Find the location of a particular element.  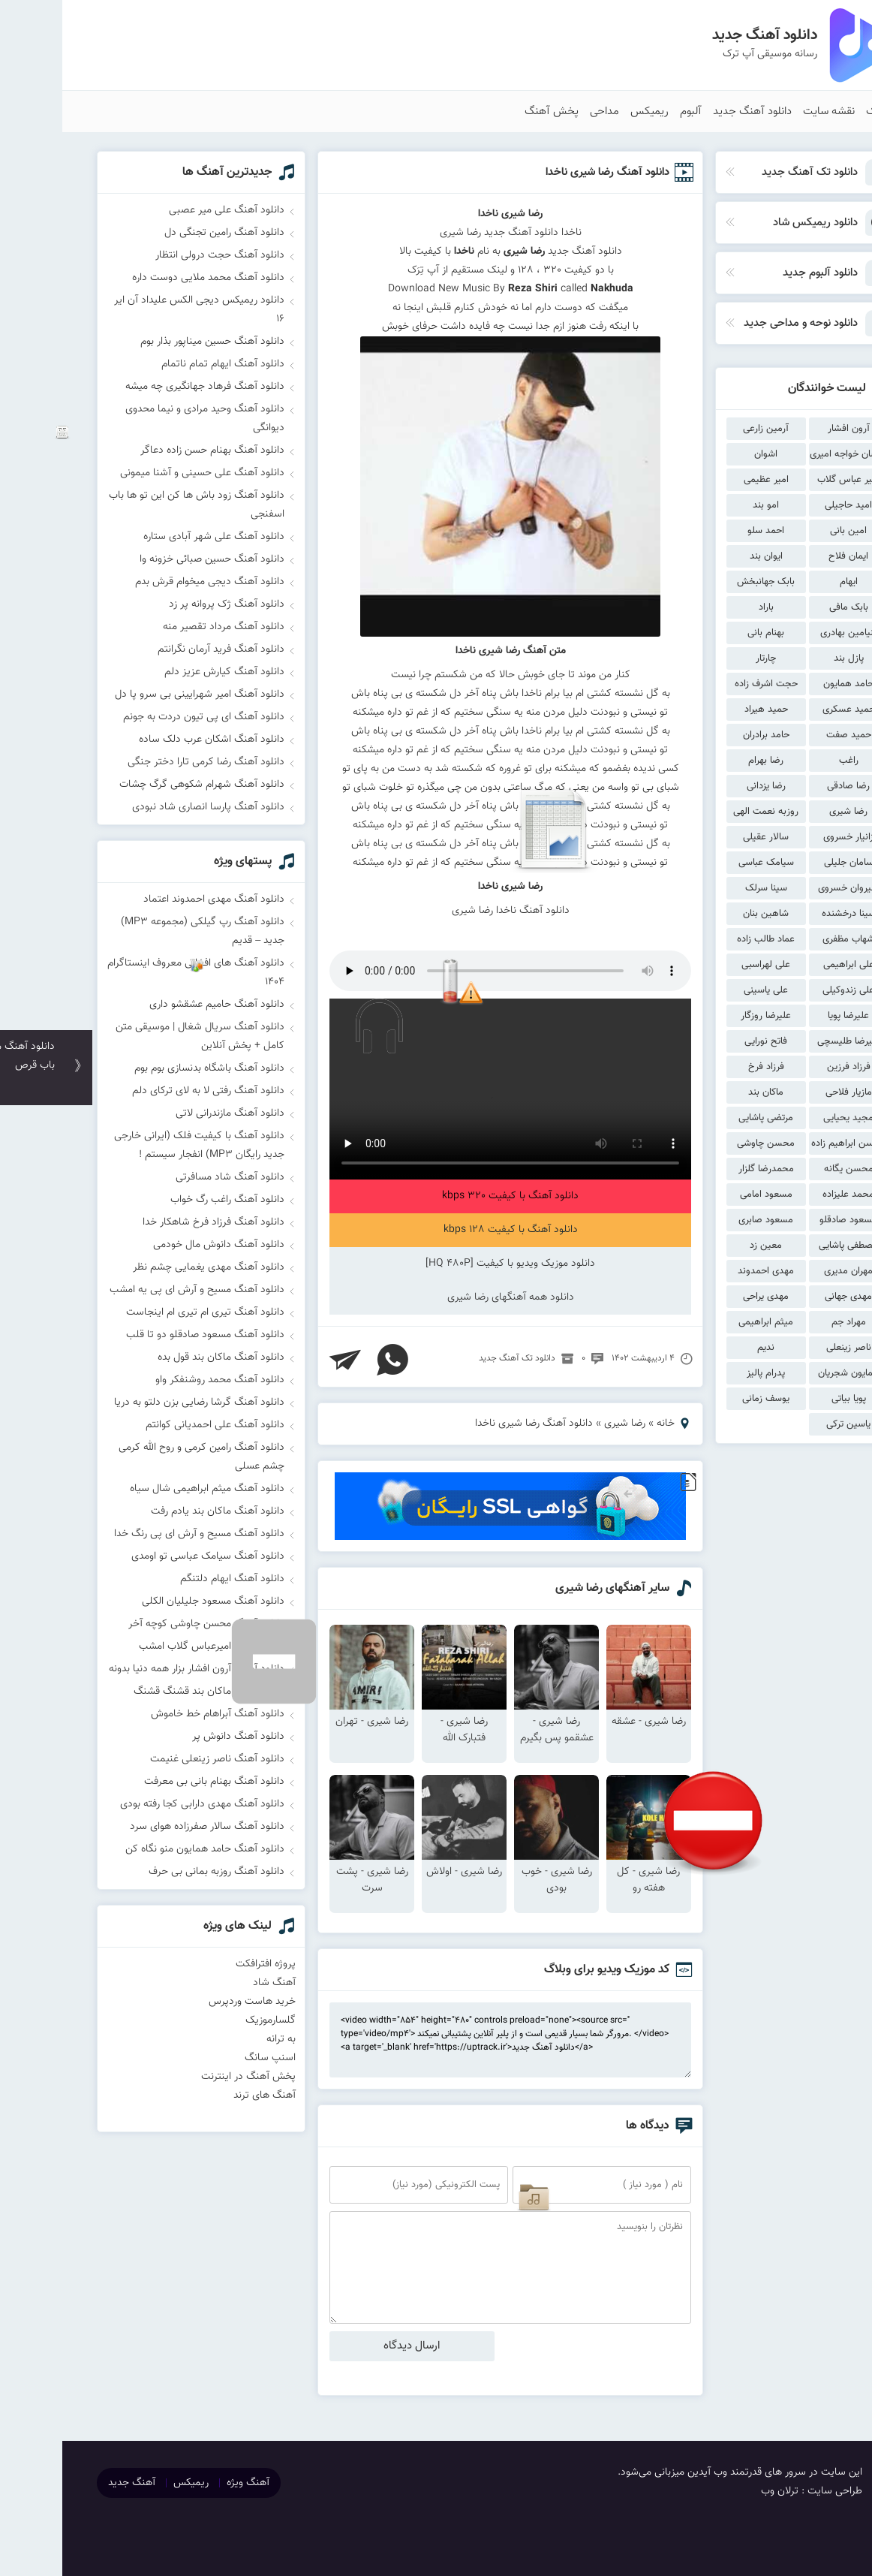

open a spreadsheet file is located at coordinates (555, 829).